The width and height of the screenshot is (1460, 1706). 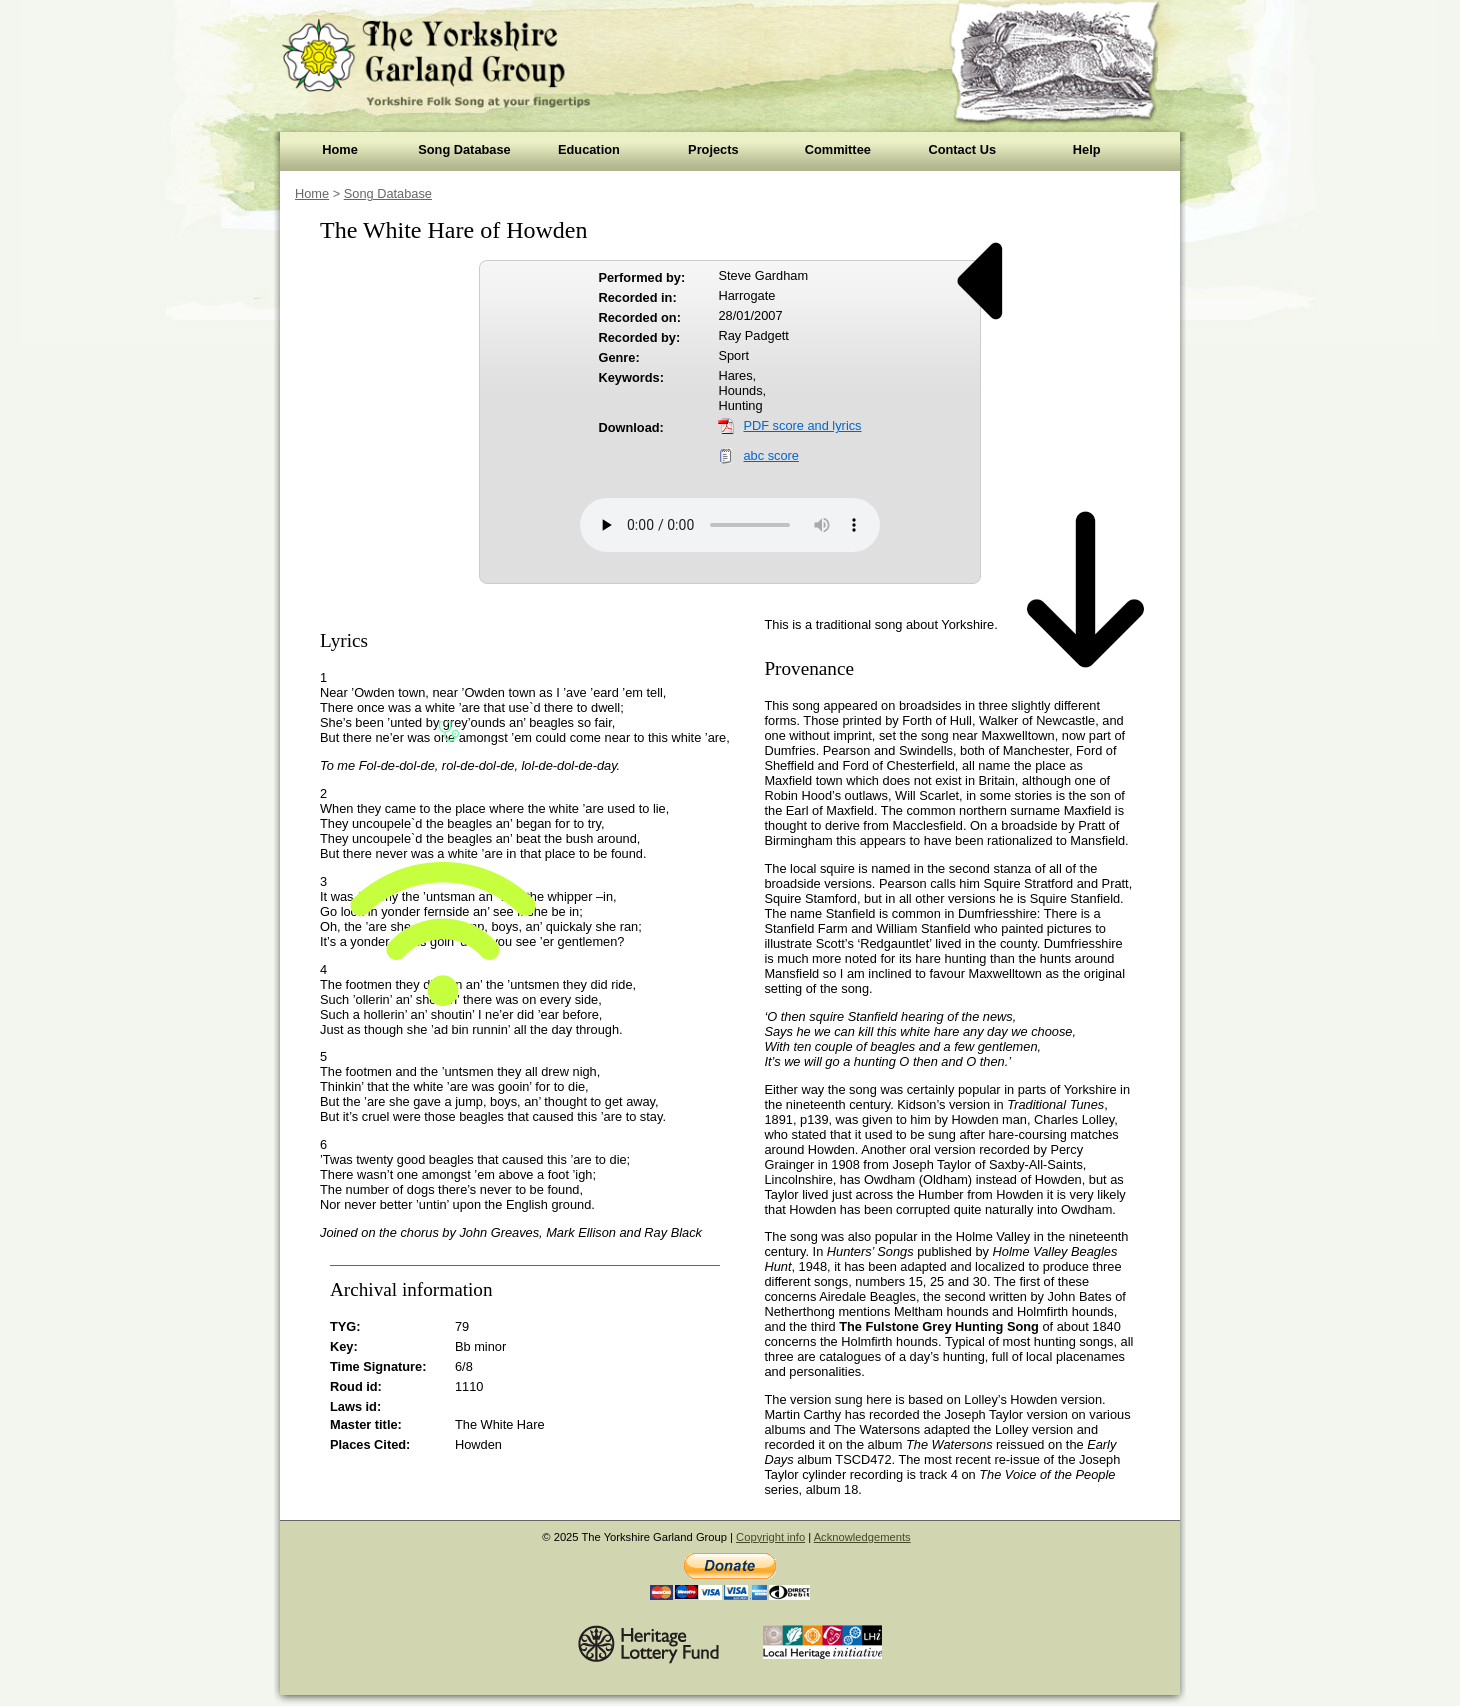 I want to click on go back to the previous screen, so click(x=983, y=281).